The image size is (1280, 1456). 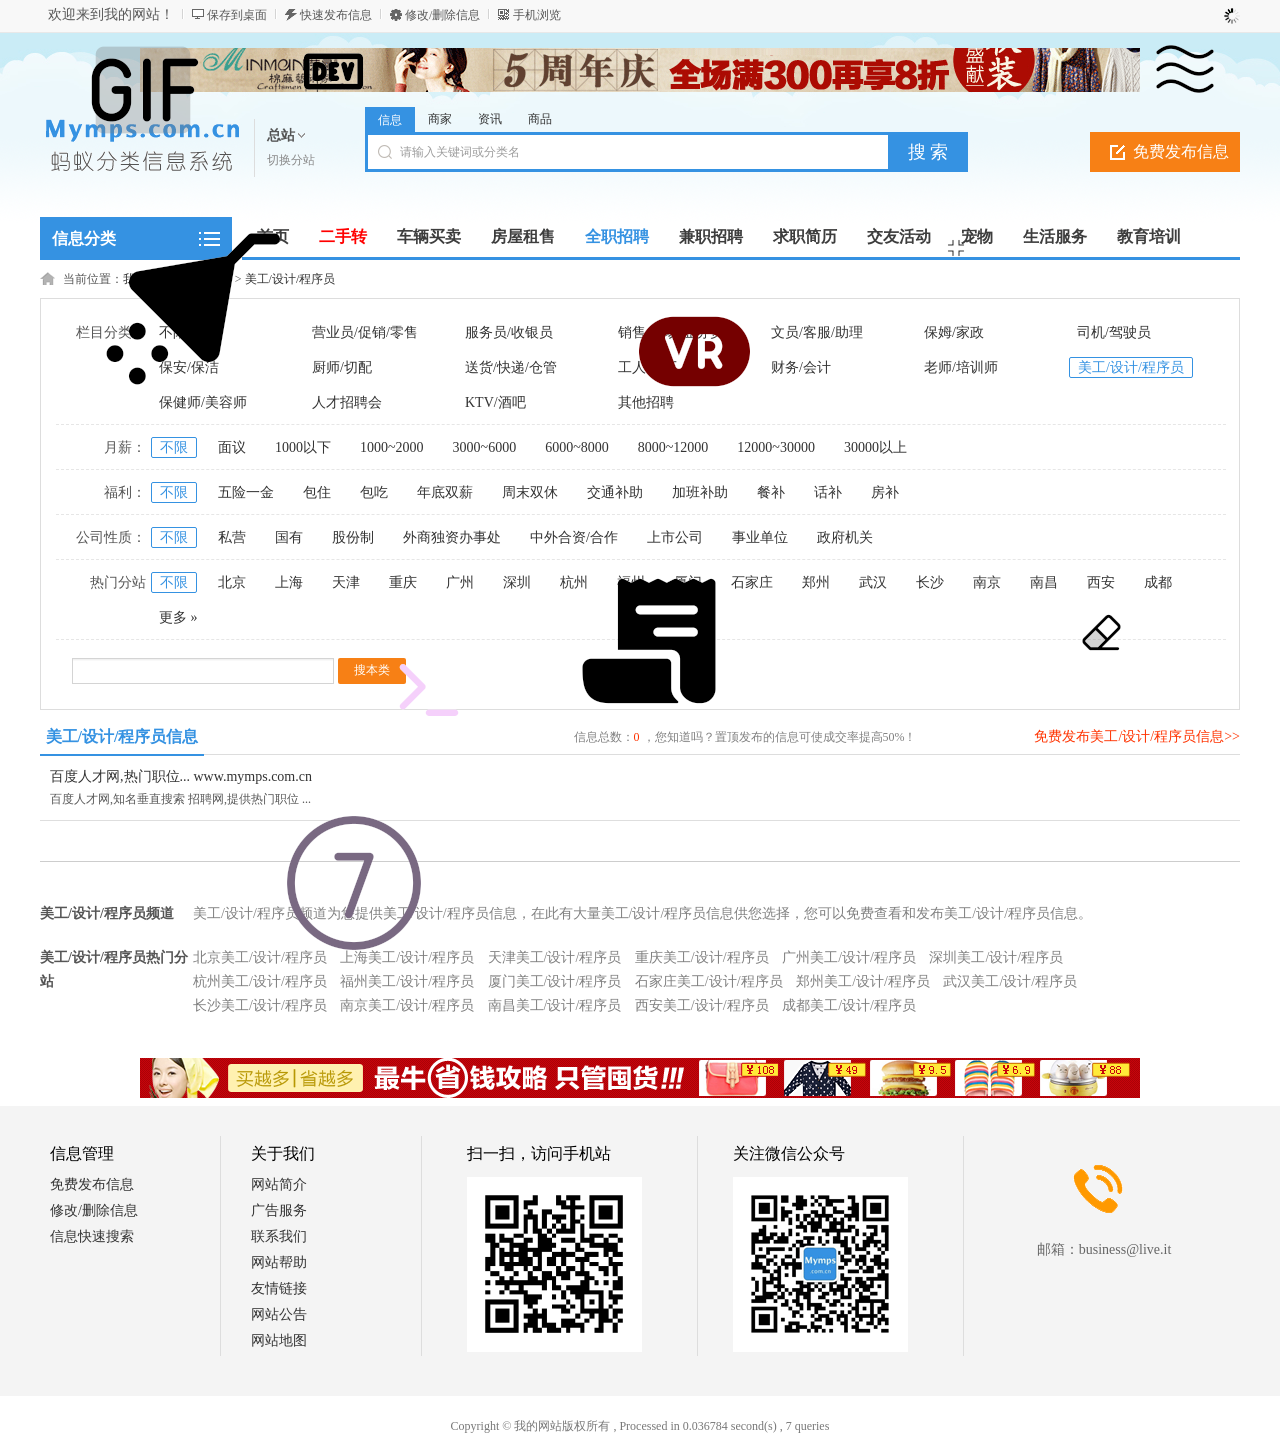 I want to click on exit fullscreen mode, so click(x=956, y=248).